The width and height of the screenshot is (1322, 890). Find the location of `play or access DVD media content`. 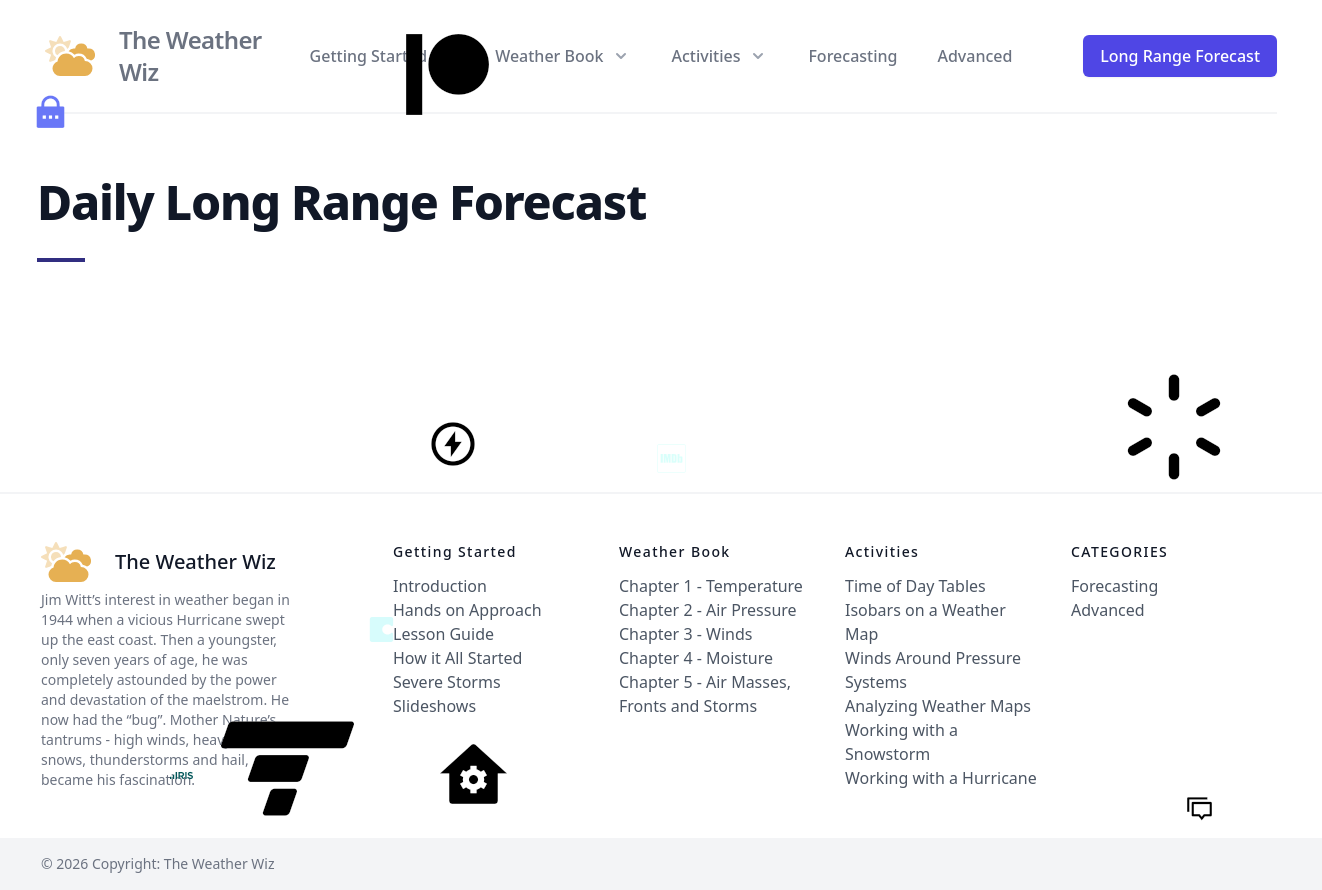

play or access DVD media content is located at coordinates (453, 444).